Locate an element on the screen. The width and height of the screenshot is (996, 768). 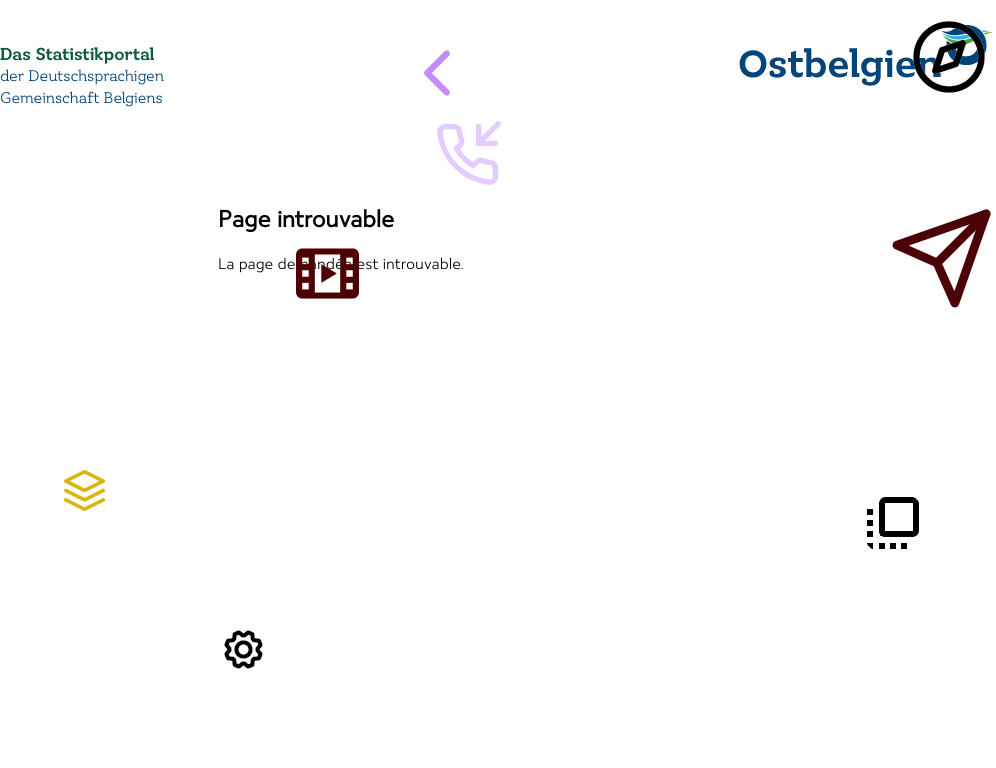
view or manage layers is located at coordinates (84, 490).